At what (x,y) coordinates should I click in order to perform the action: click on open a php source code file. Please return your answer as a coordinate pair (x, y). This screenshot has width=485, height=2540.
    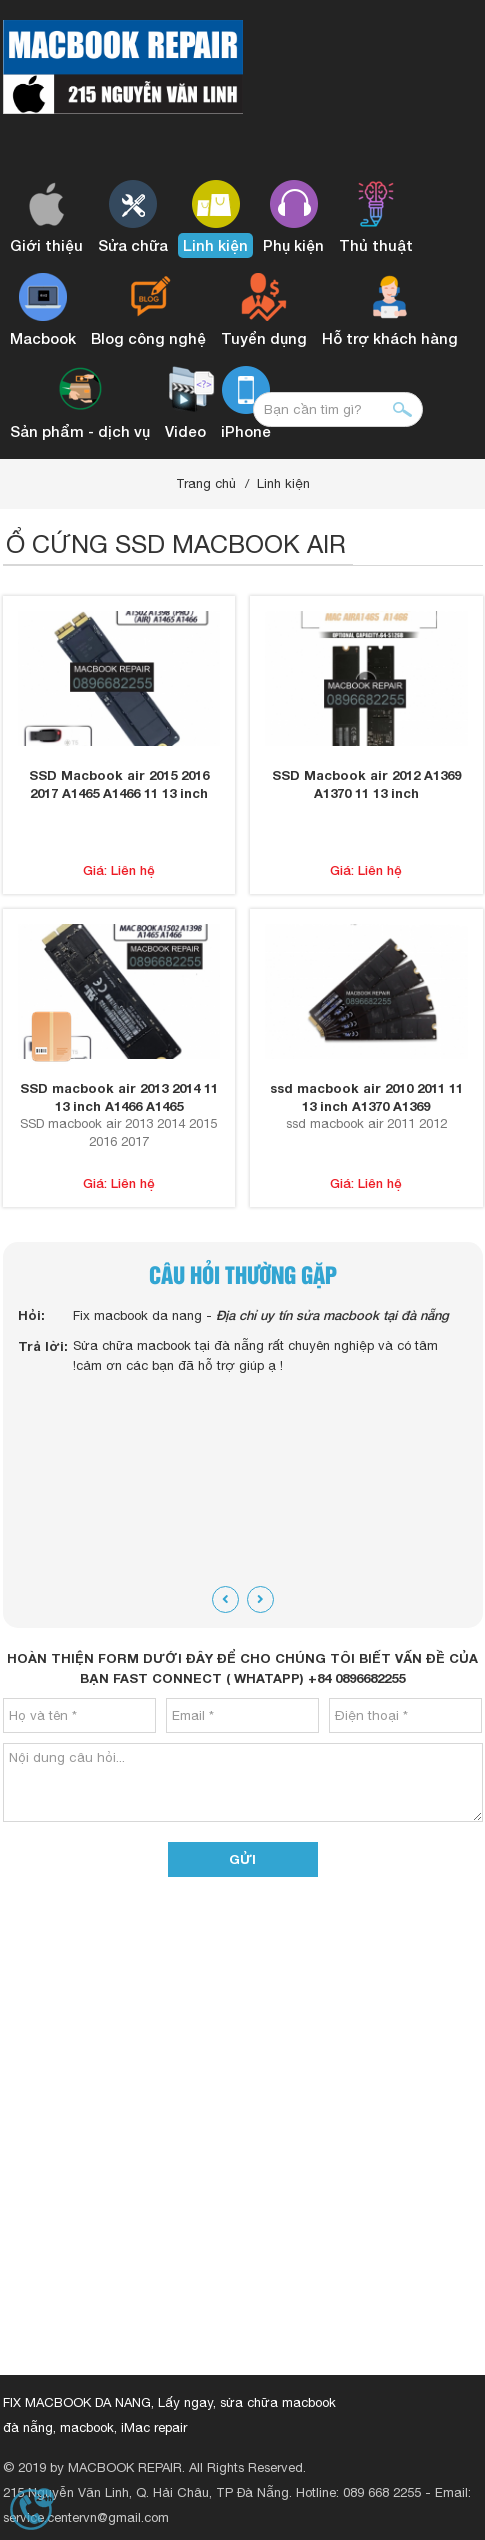
    Looking at the image, I should click on (204, 383).